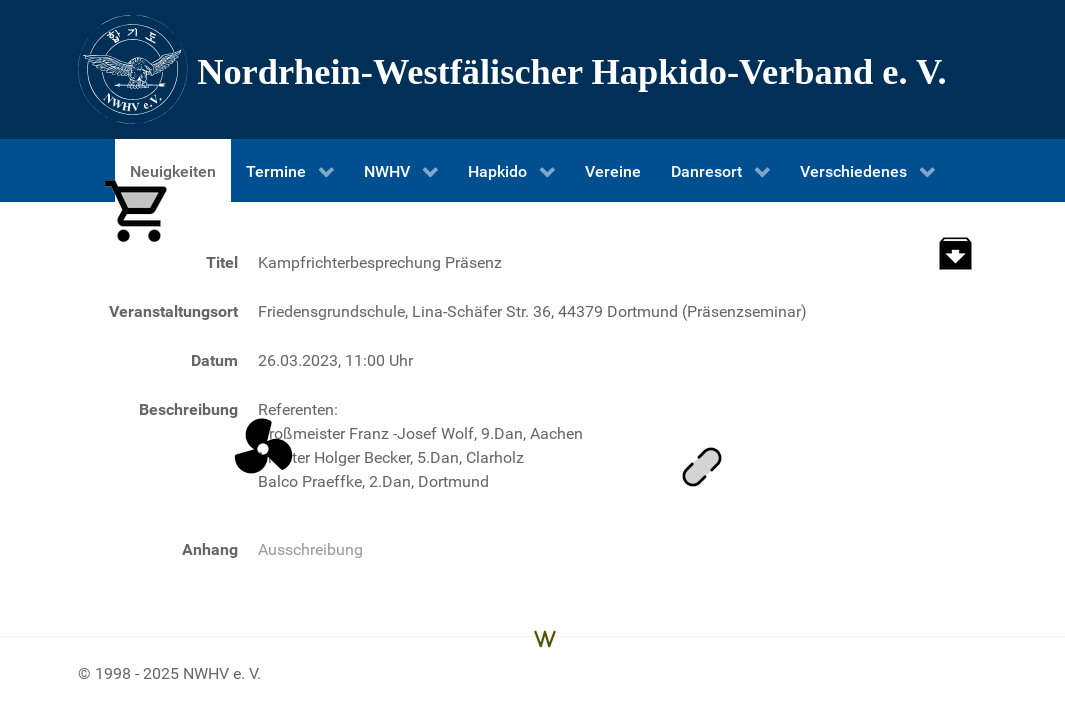 The width and height of the screenshot is (1065, 720). What do you see at coordinates (263, 449) in the screenshot?
I see `adjust fan or ventilation settings` at bounding box center [263, 449].